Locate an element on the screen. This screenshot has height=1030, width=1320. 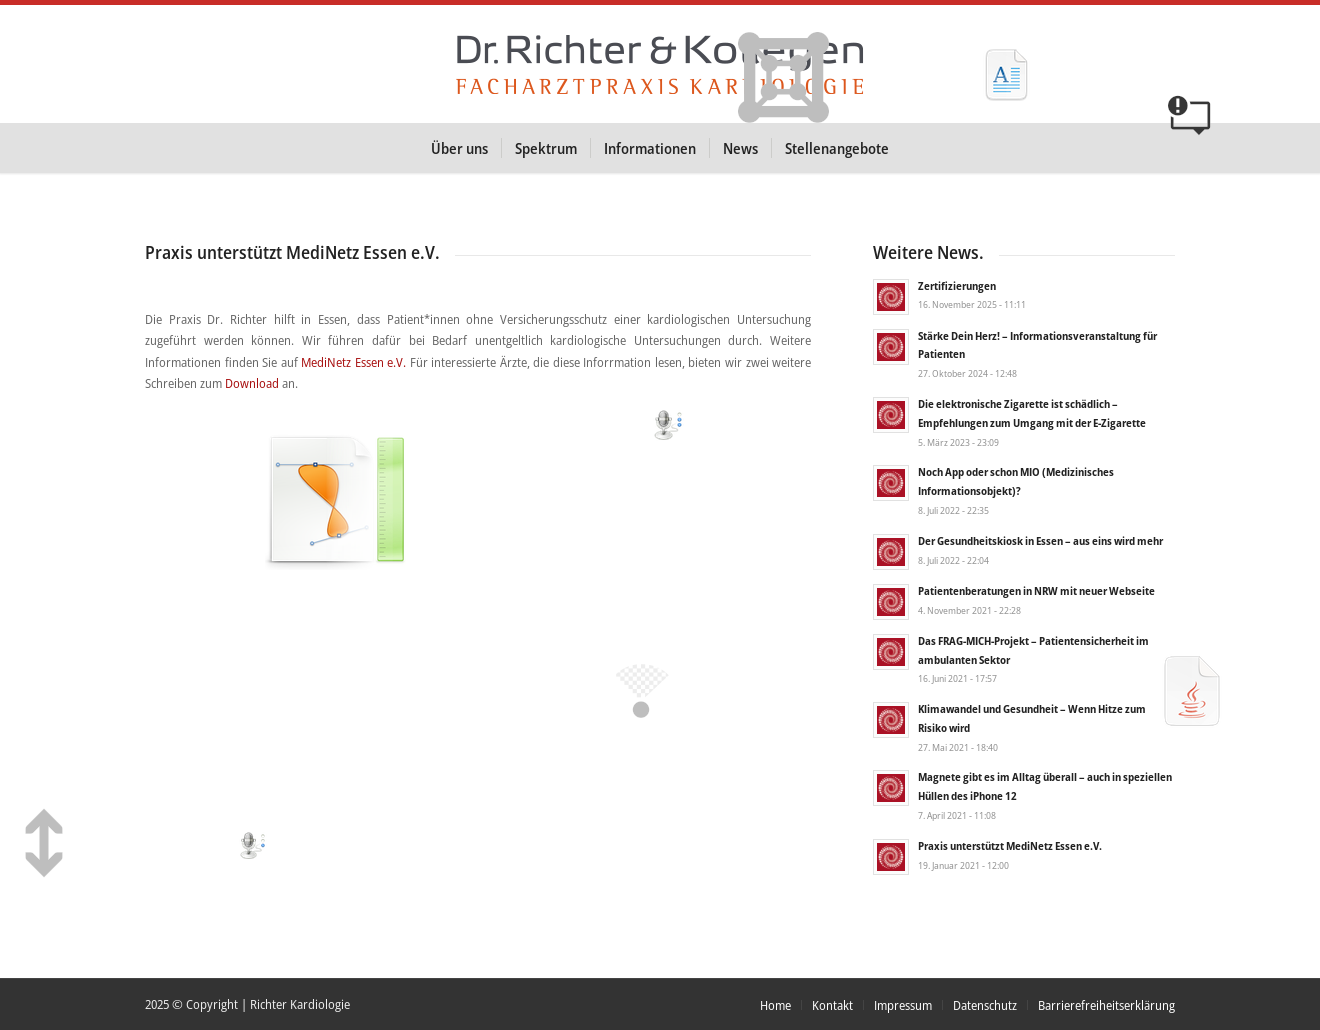
java source code file is located at coordinates (1192, 691).